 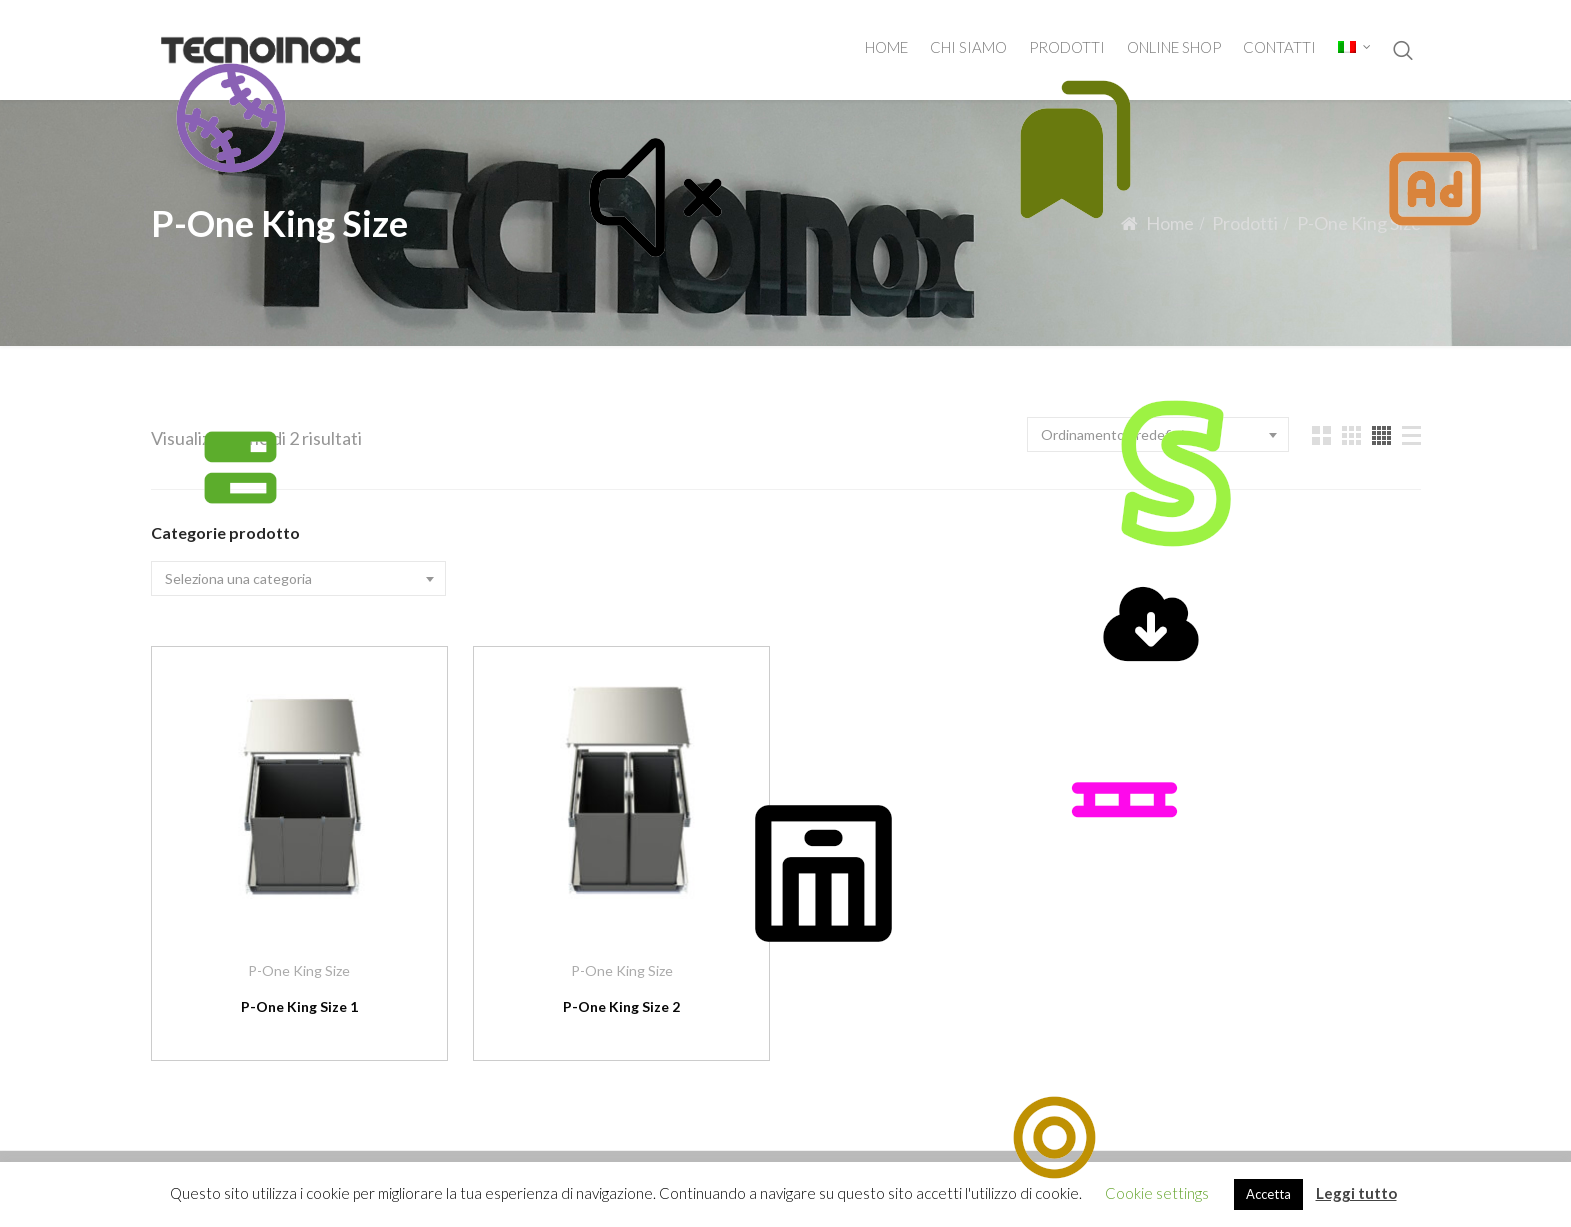 What do you see at coordinates (823, 873) in the screenshot?
I see `indicates elevator access or location` at bounding box center [823, 873].